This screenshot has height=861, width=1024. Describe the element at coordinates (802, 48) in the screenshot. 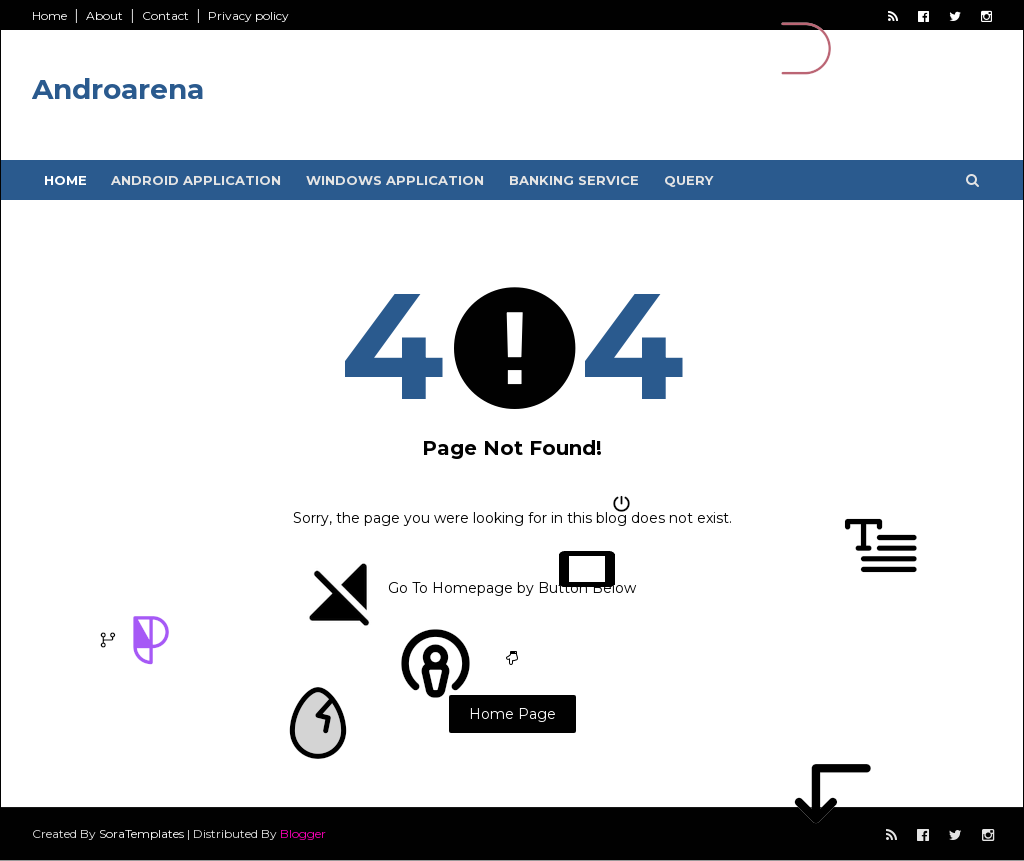

I see `mathematical superset proper of symbol` at that location.